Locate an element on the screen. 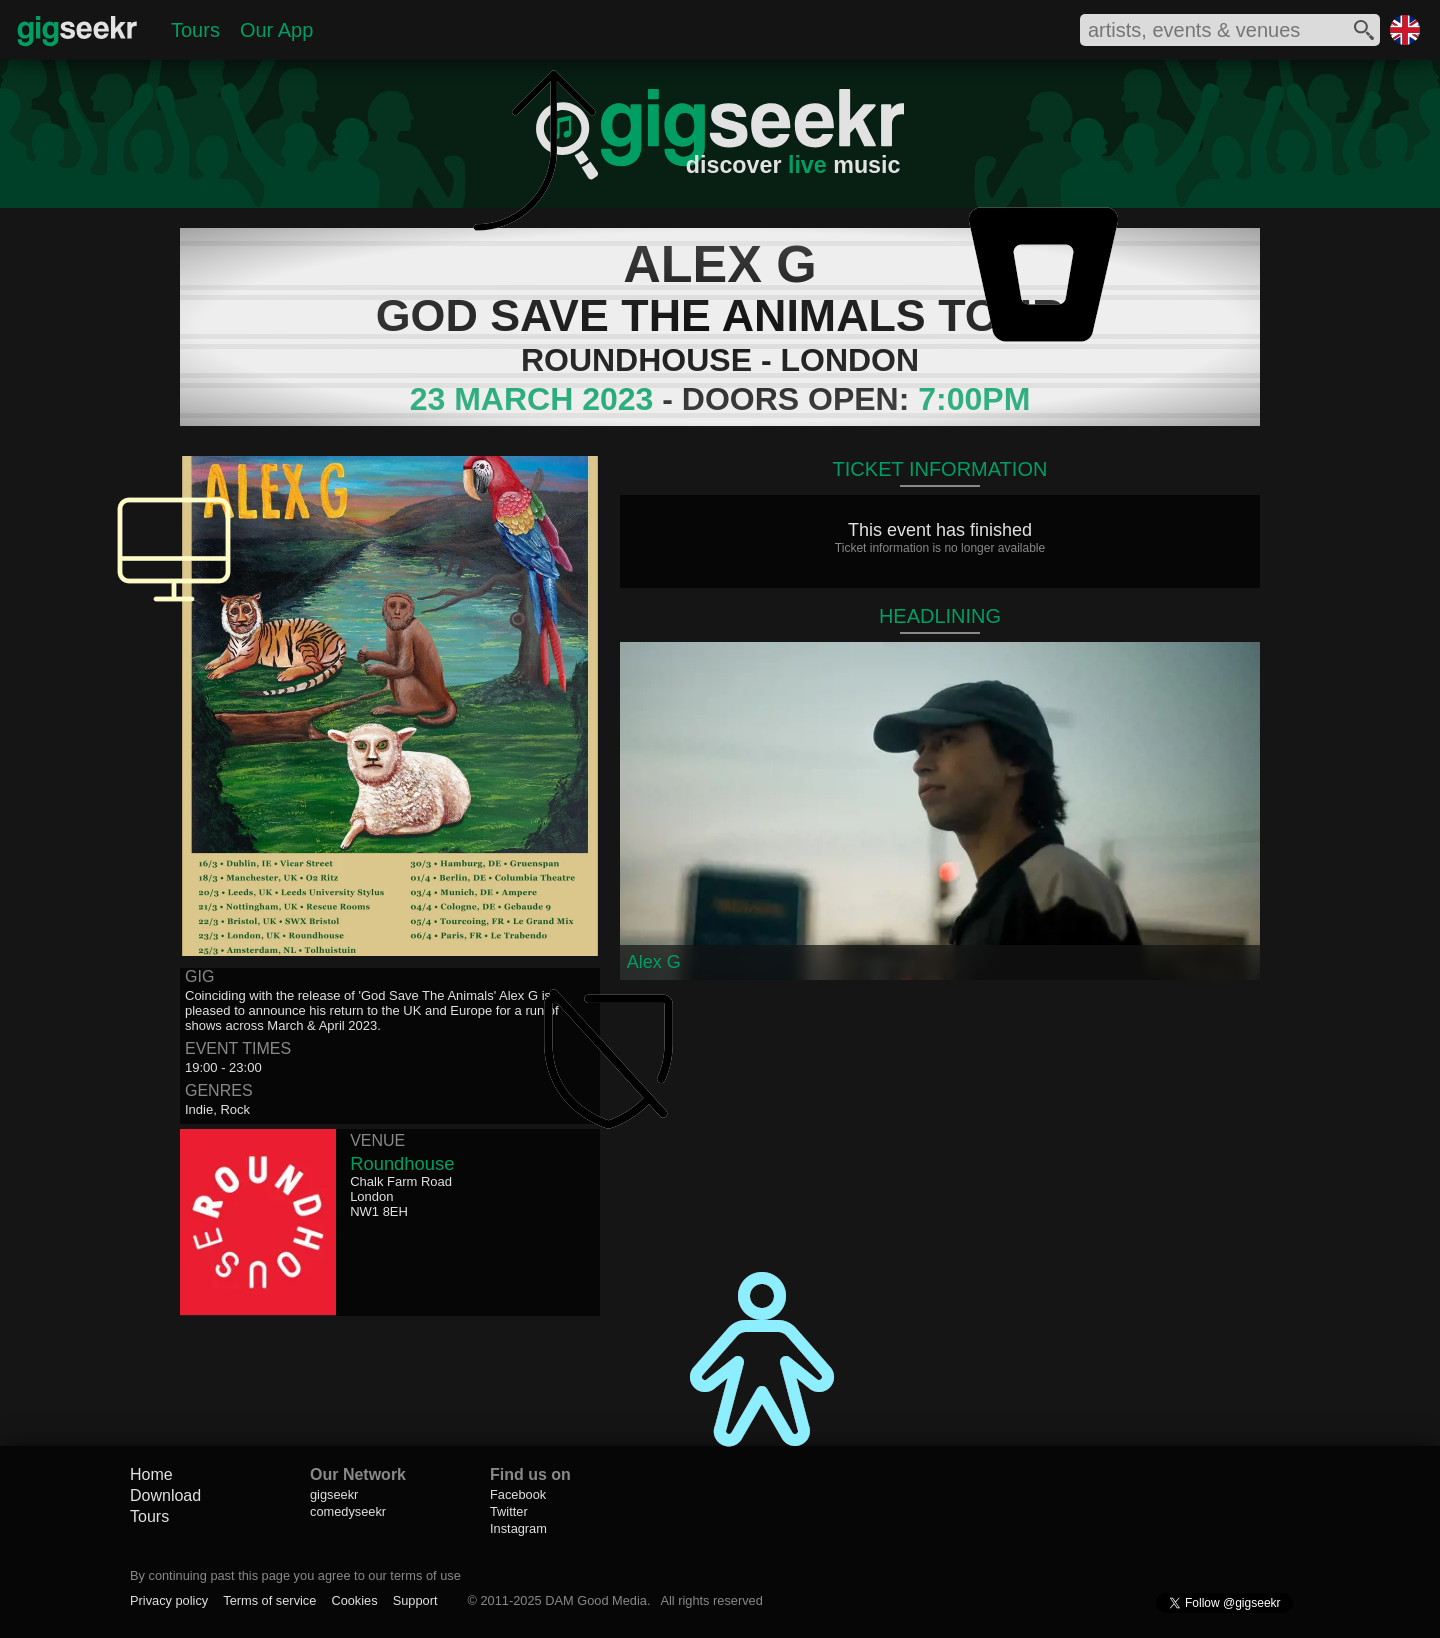  switch to desktop view is located at coordinates (174, 545).